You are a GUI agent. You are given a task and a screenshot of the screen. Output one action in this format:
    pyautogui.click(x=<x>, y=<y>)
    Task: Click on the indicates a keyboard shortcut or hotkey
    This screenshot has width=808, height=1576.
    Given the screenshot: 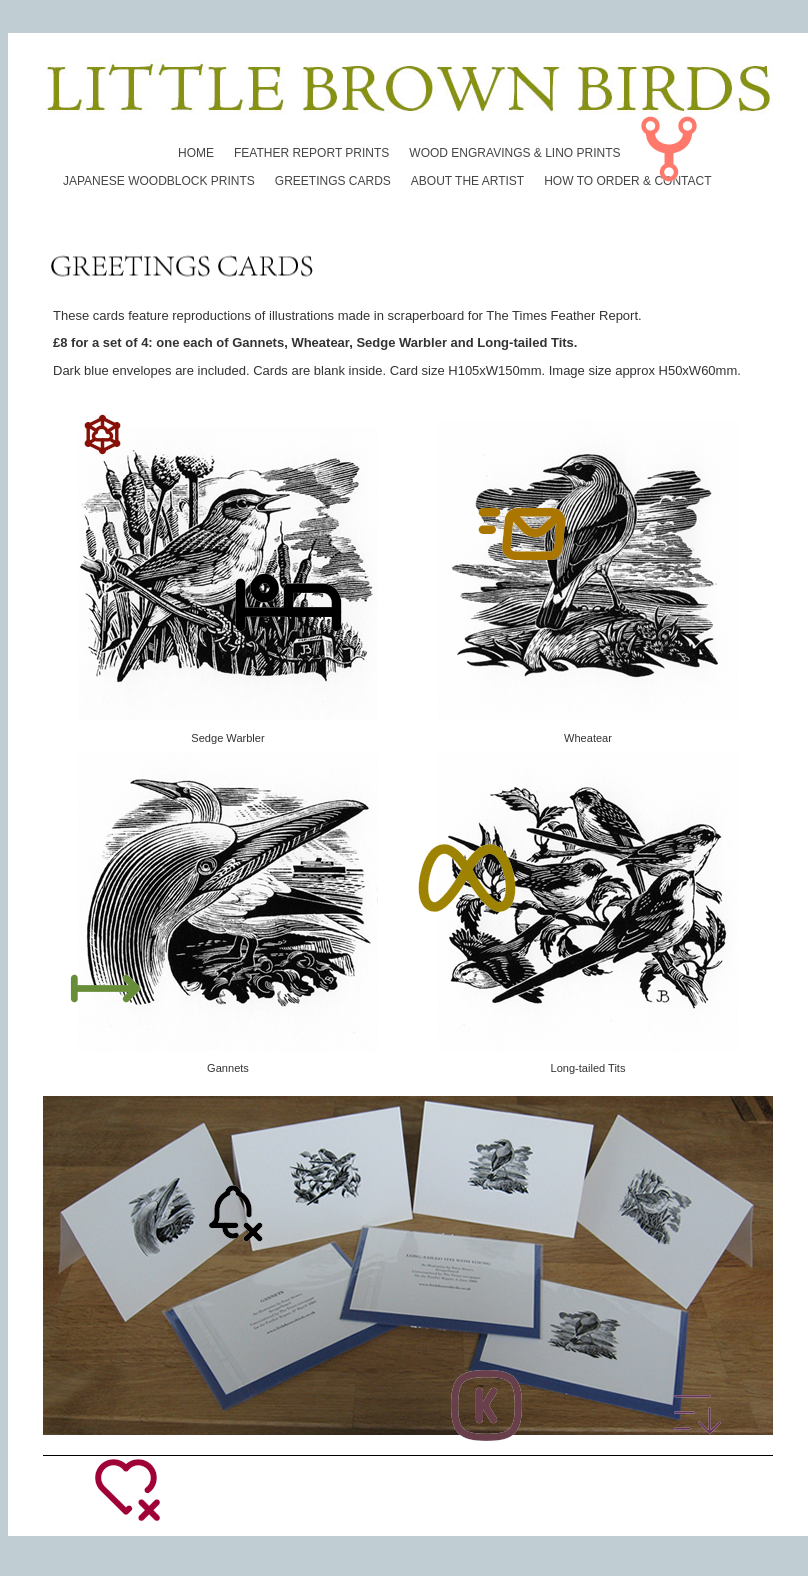 What is the action you would take?
    pyautogui.click(x=486, y=1405)
    